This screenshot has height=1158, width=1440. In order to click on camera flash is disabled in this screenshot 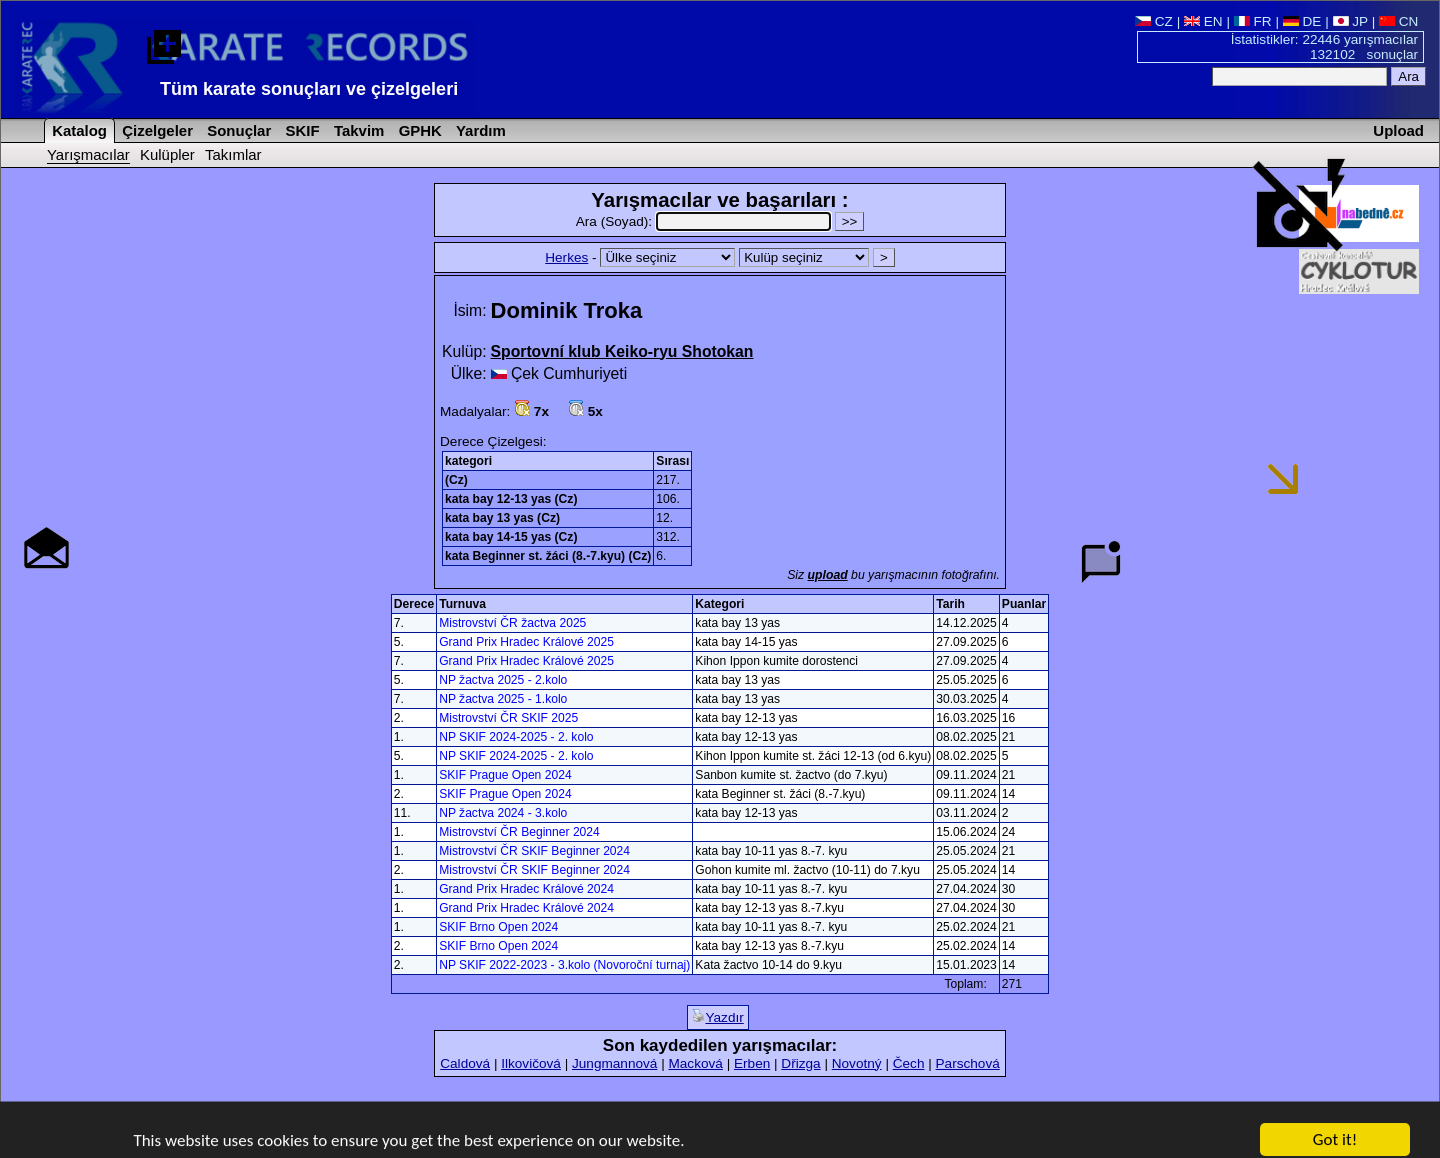, I will do `click(1301, 203)`.